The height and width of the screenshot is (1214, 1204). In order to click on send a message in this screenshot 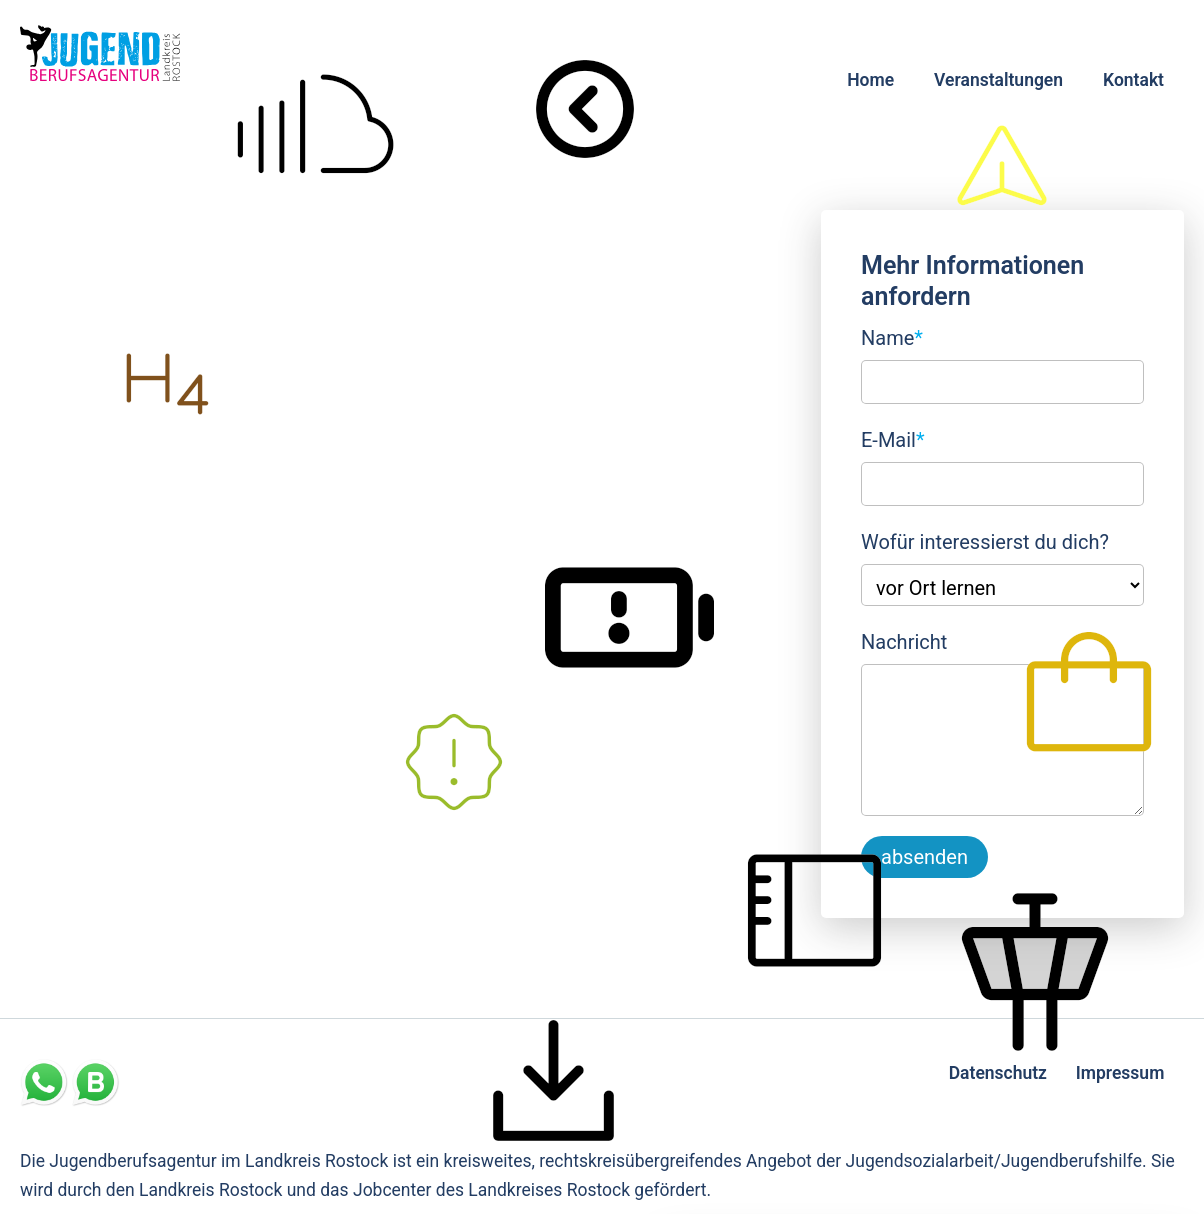, I will do `click(1002, 167)`.